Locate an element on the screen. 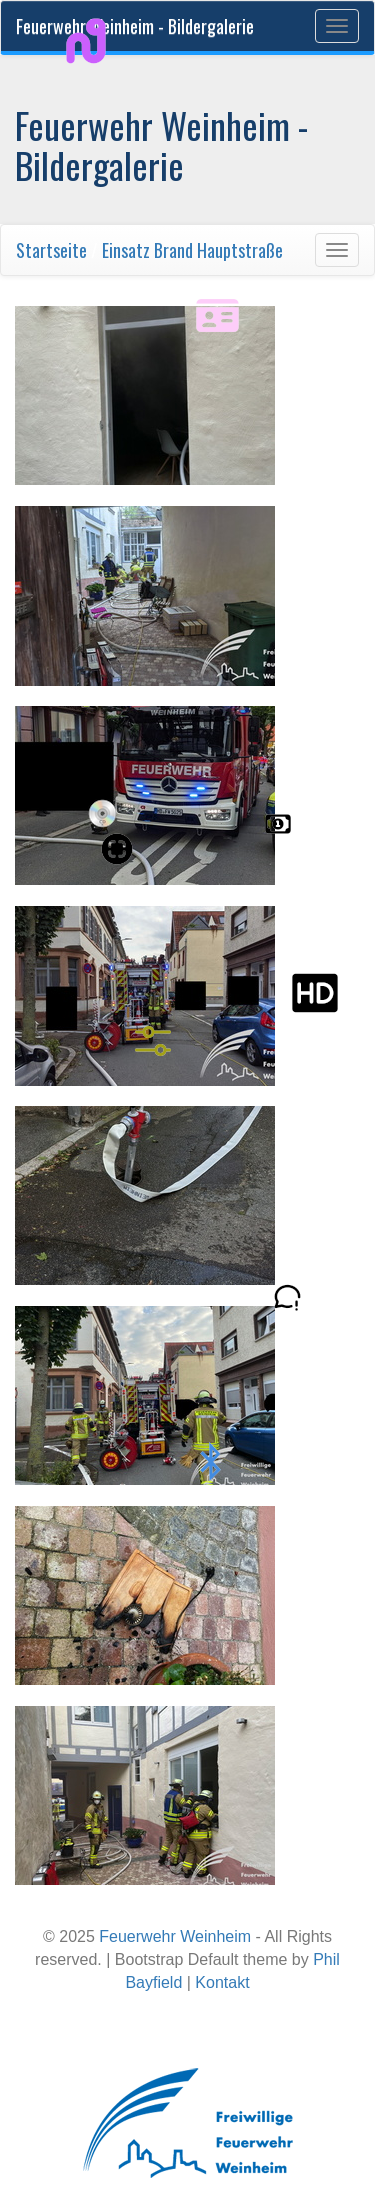 The height and width of the screenshot is (2208, 375). indicates high-definition video quality is located at coordinates (315, 993).